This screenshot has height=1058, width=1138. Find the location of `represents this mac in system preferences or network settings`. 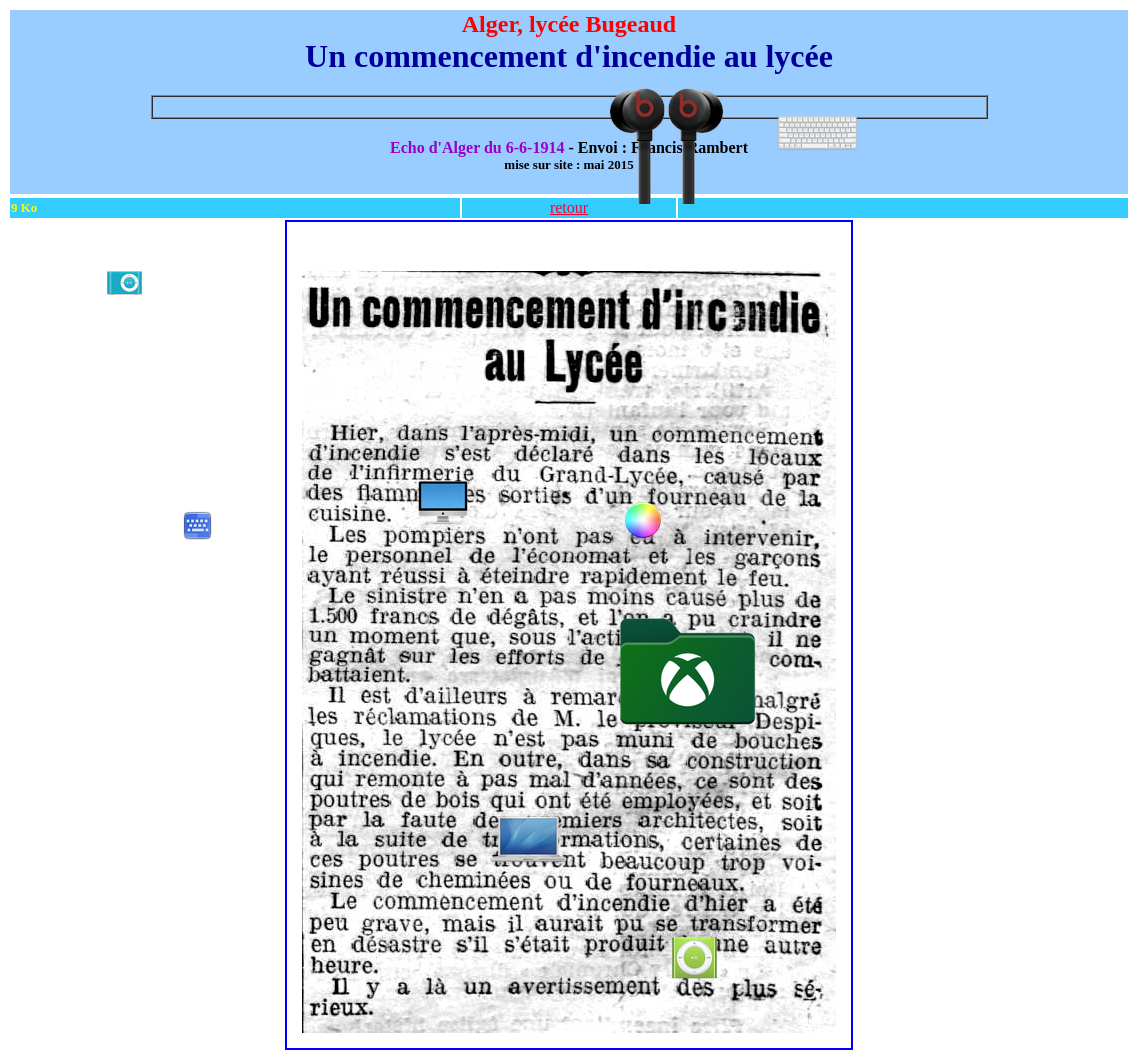

represents this mac in system preferences or network settings is located at coordinates (443, 496).